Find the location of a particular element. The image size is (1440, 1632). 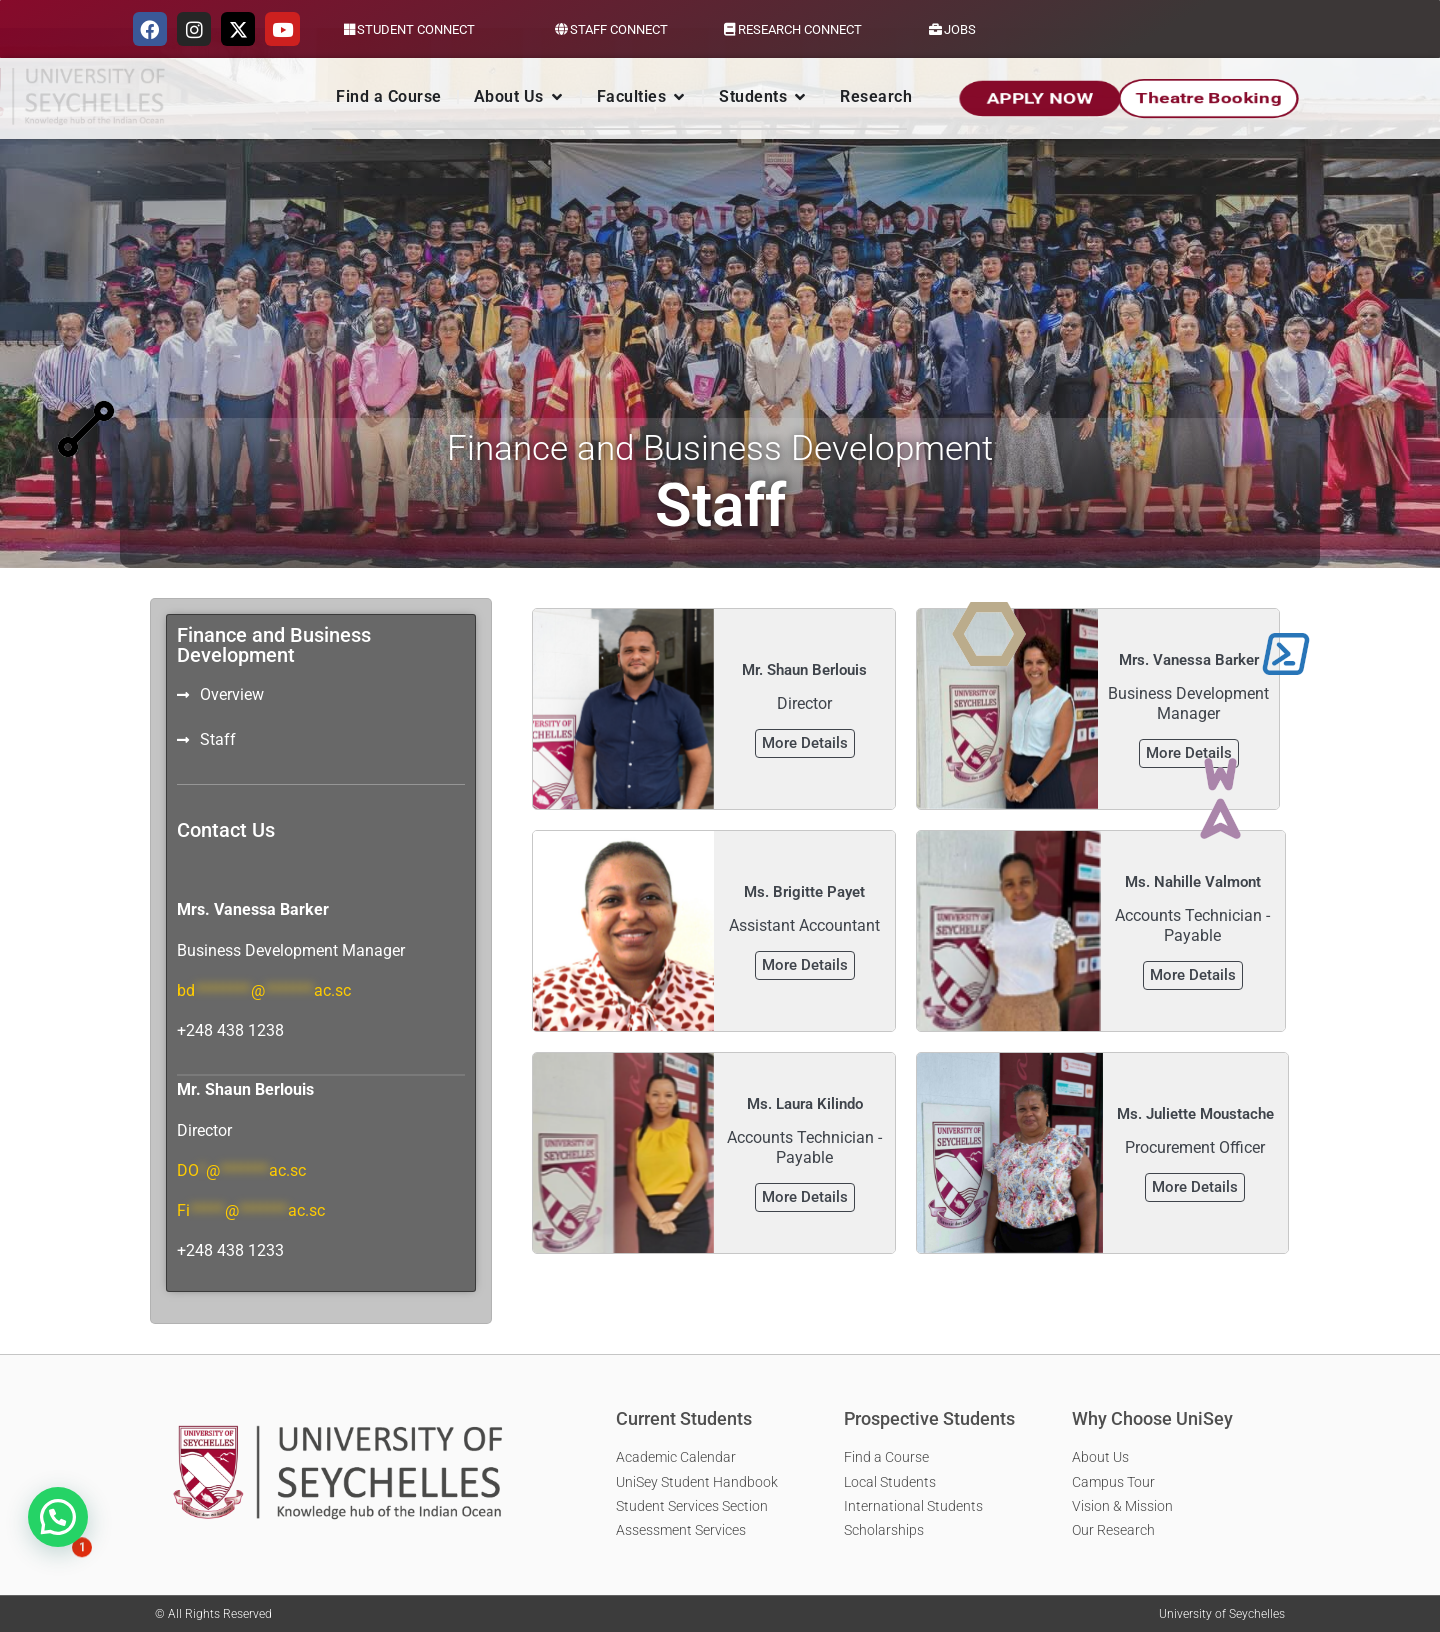

navigate west is located at coordinates (1220, 798).